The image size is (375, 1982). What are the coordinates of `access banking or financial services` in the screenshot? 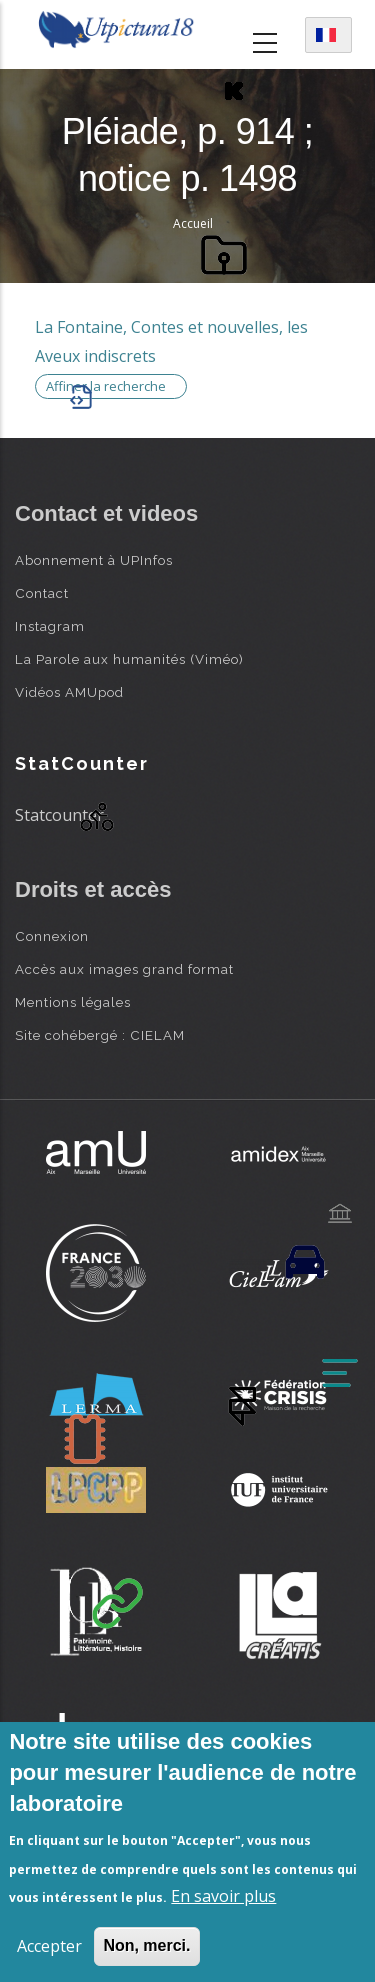 It's located at (340, 1214).